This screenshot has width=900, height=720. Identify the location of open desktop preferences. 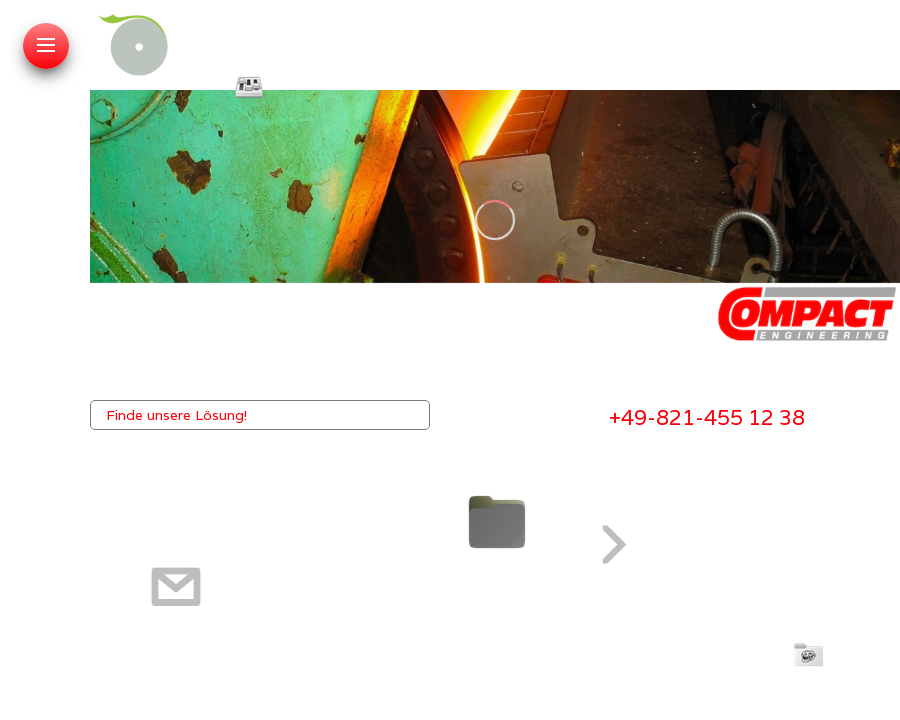
(249, 87).